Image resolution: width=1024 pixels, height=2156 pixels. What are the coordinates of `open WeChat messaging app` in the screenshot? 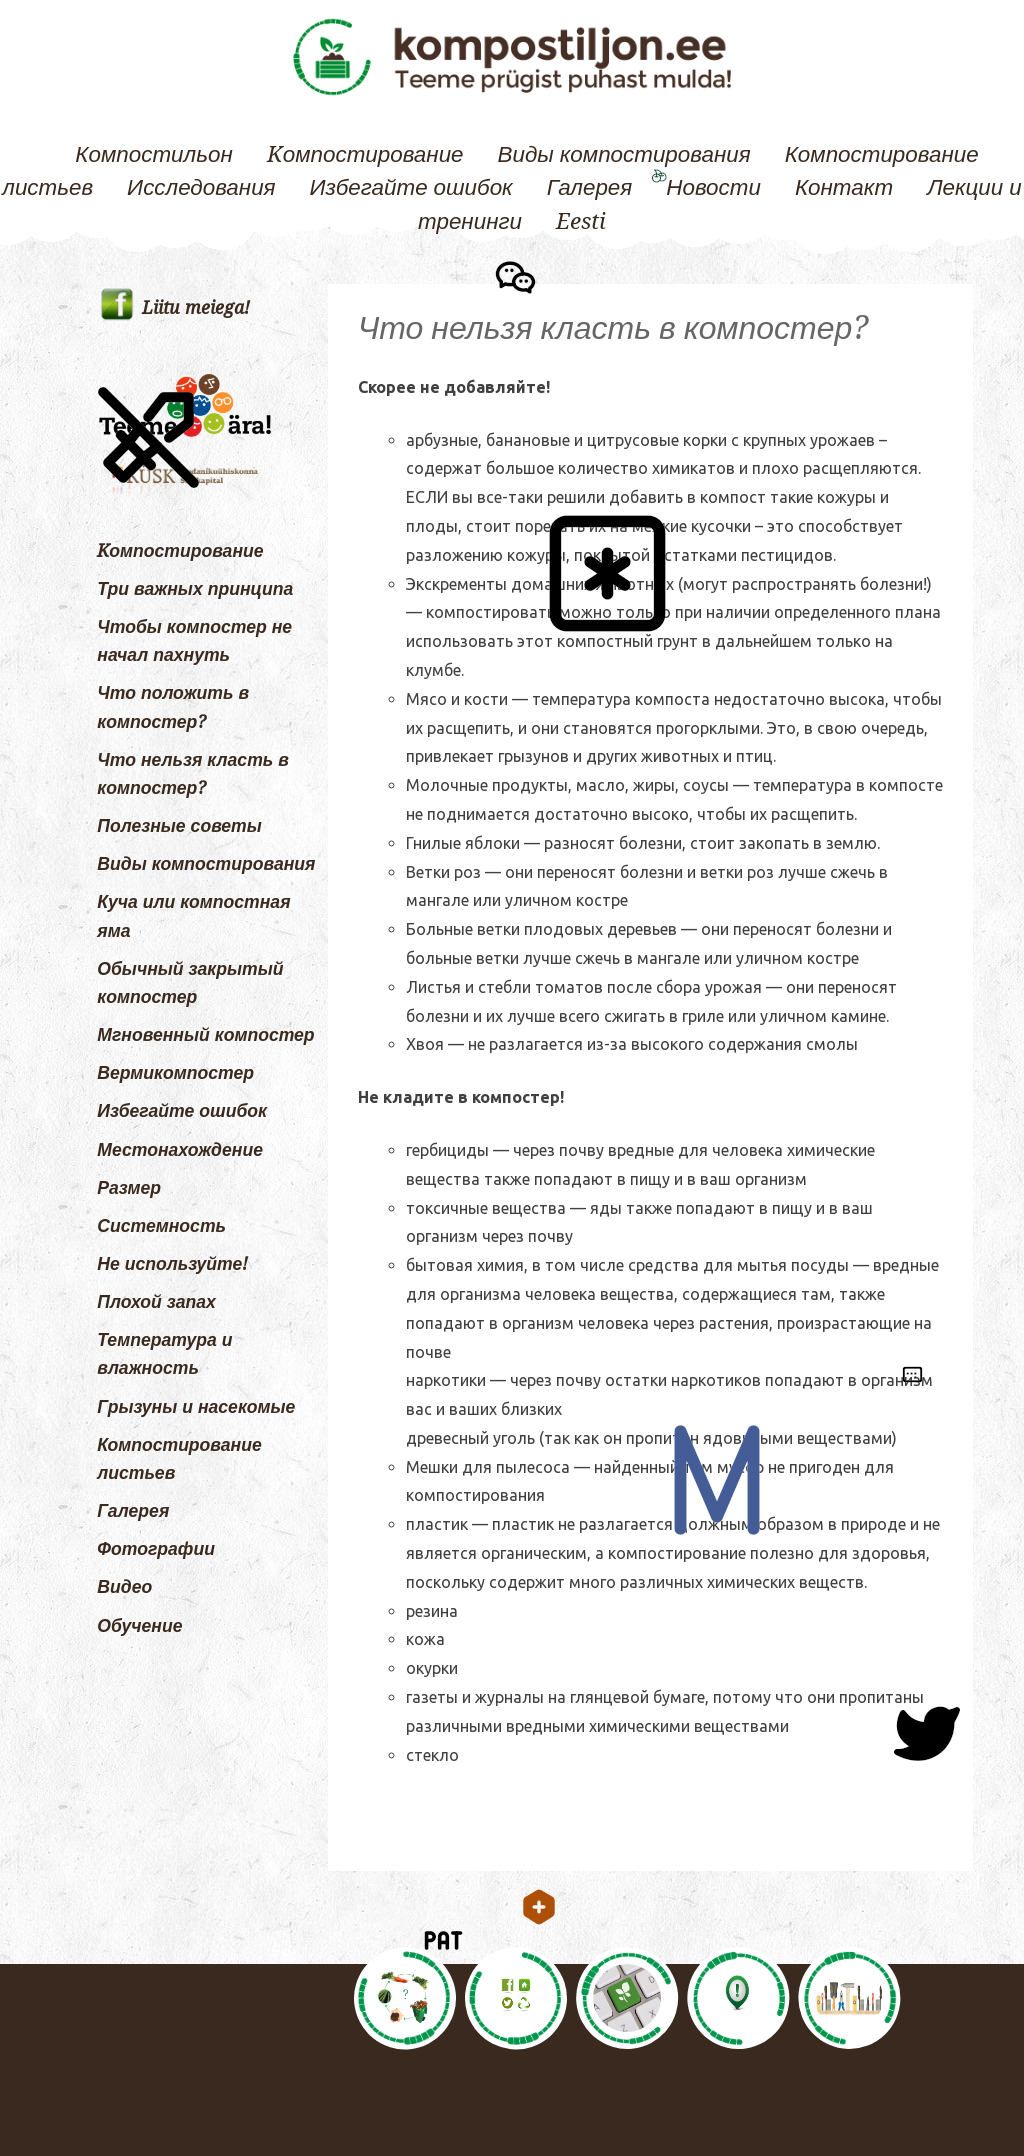 It's located at (515, 277).